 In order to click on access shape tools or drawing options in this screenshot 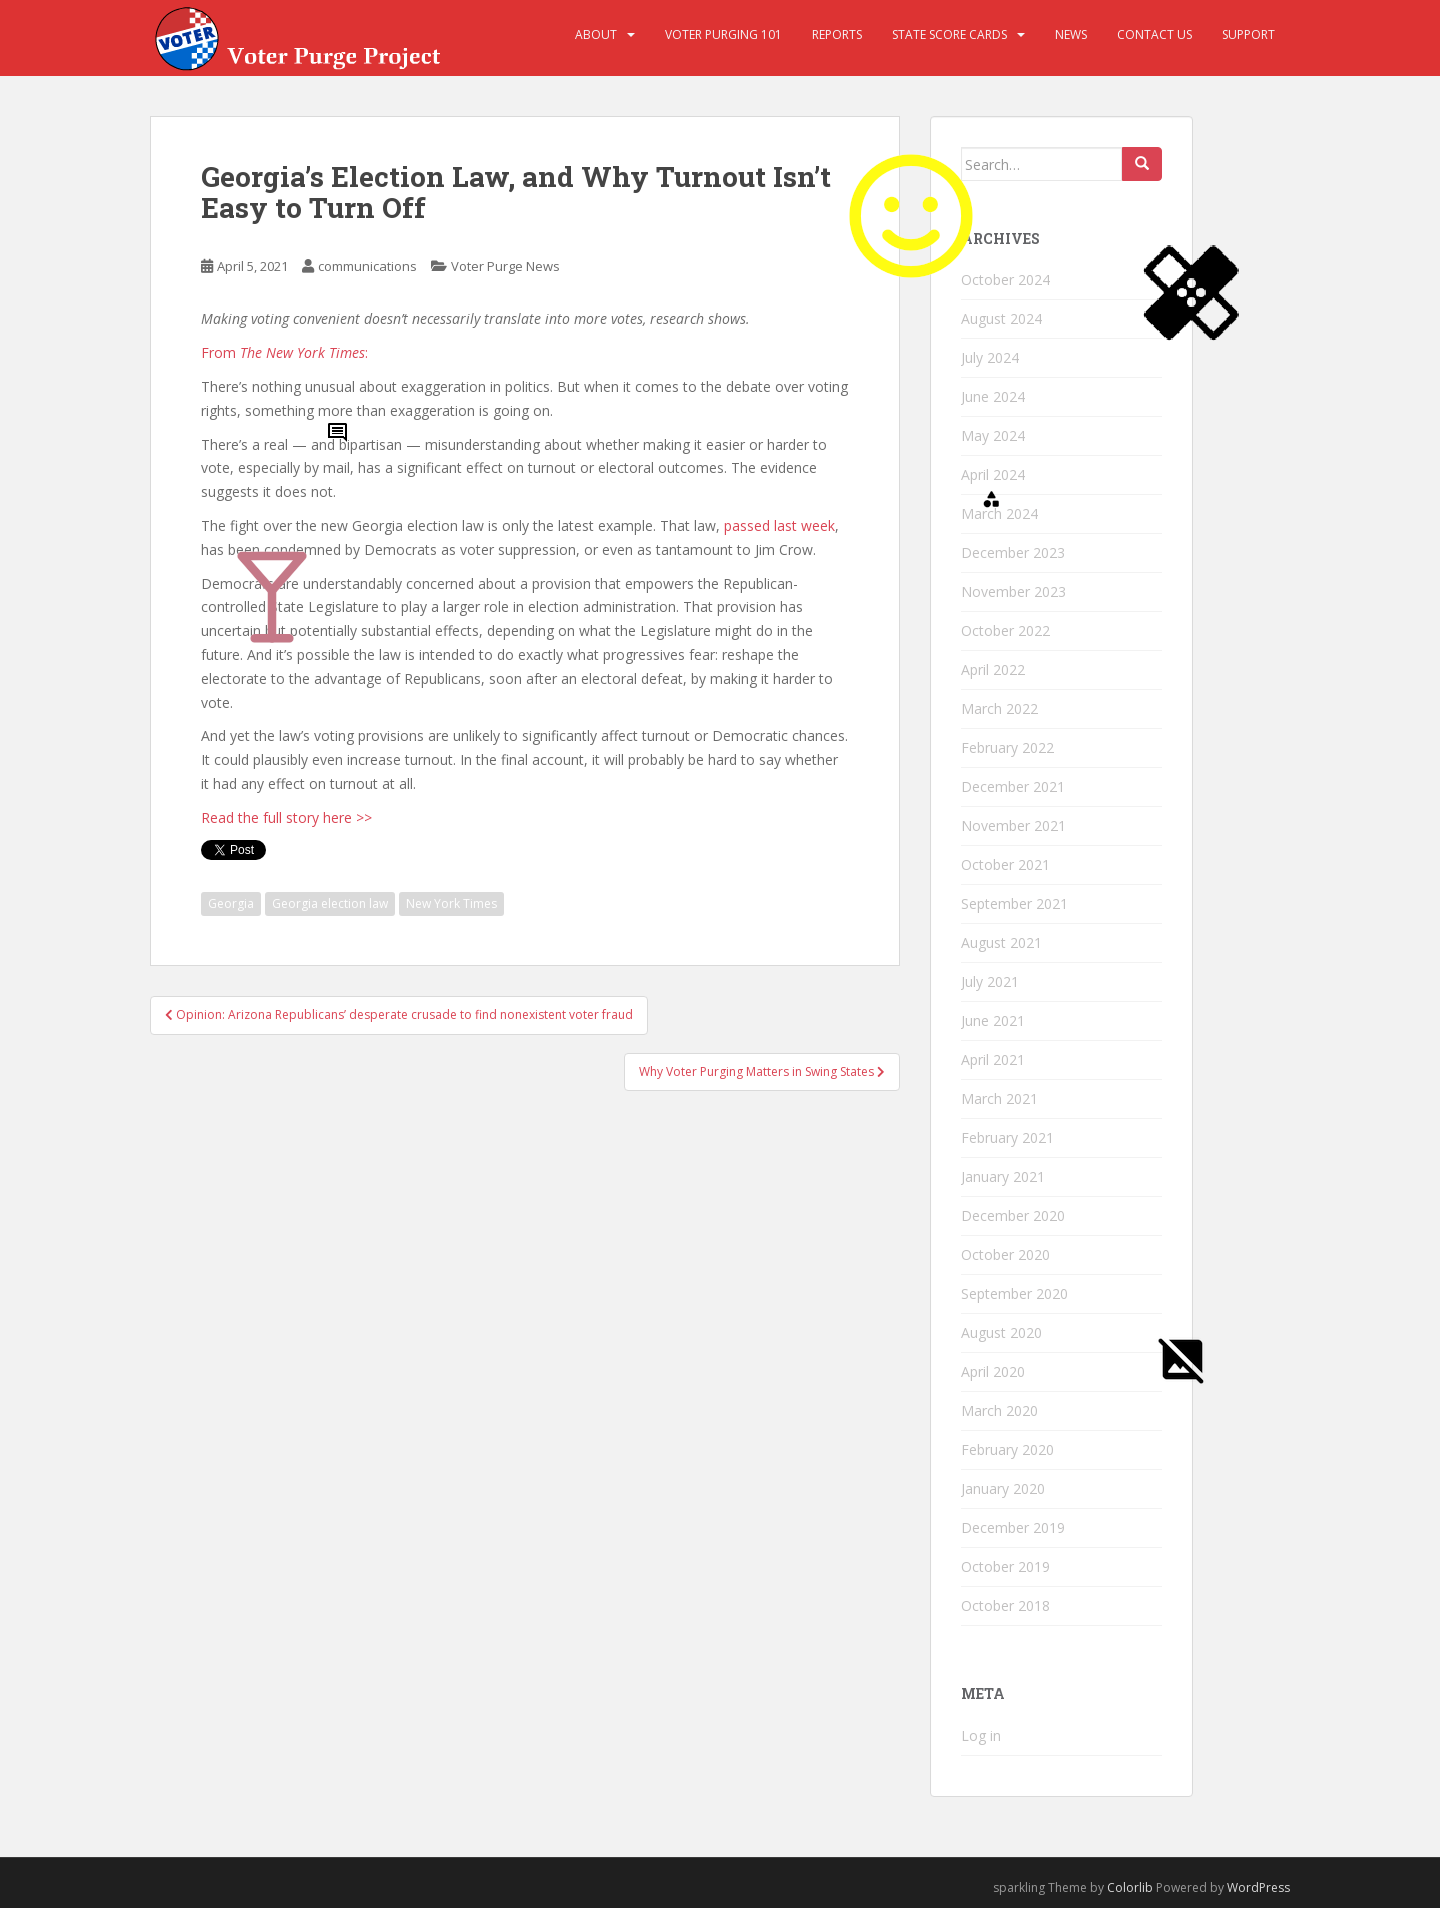, I will do `click(991, 499)`.